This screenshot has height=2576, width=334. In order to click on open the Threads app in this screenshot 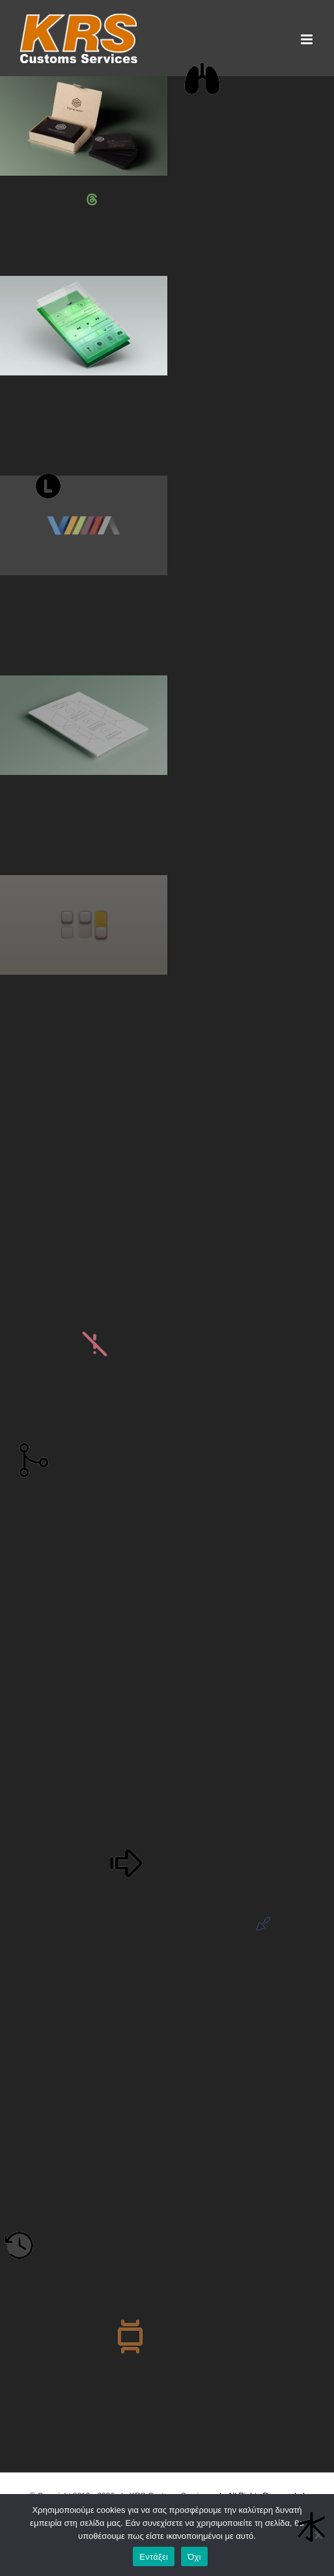, I will do `click(92, 199)`.